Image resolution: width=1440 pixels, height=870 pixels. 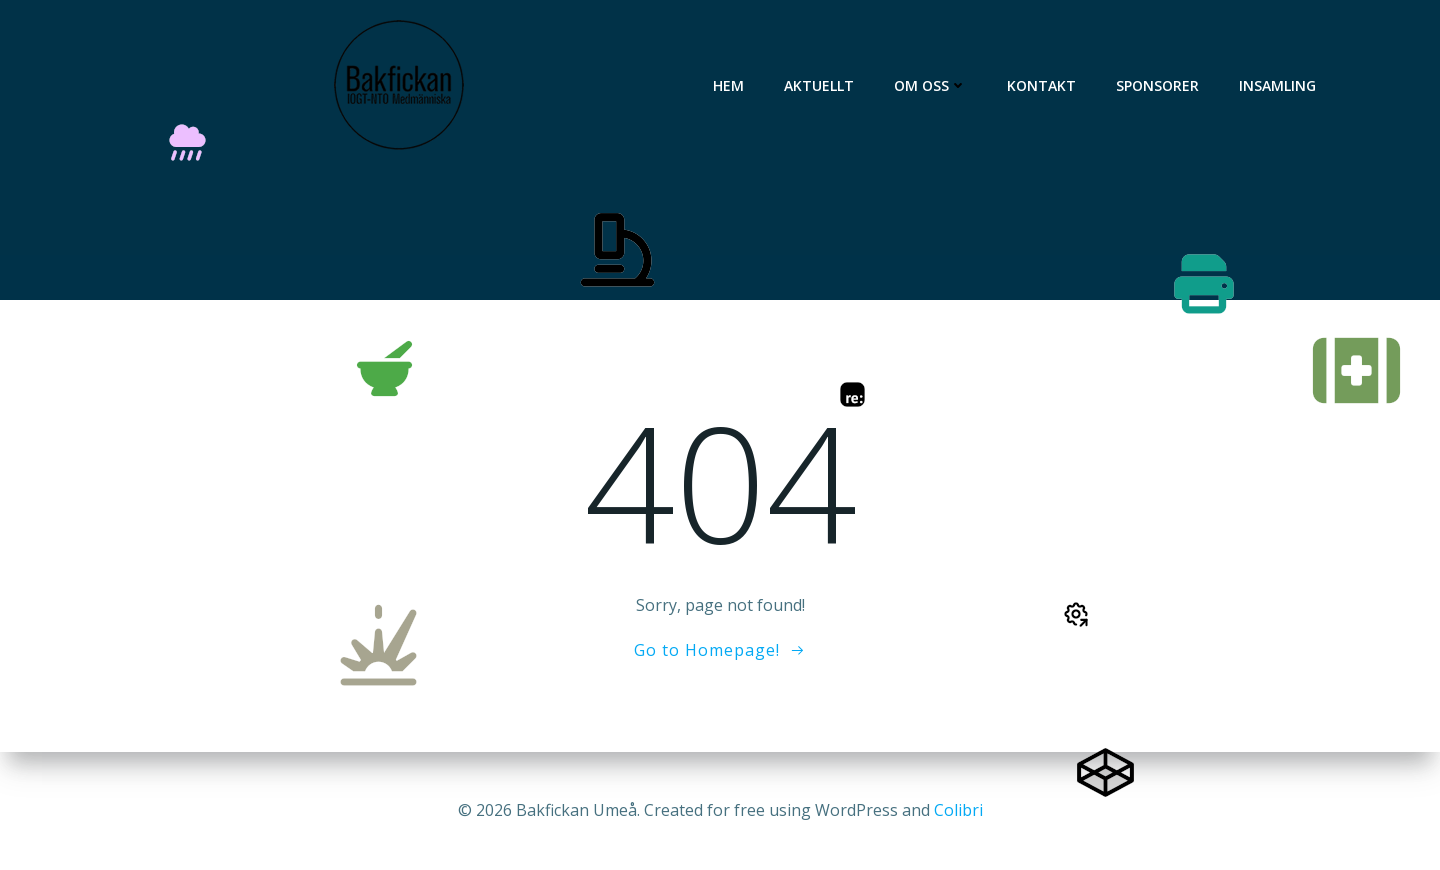 I want to click on indicates heavy rain or stormy weather conditions, so click(x=187, y=142).